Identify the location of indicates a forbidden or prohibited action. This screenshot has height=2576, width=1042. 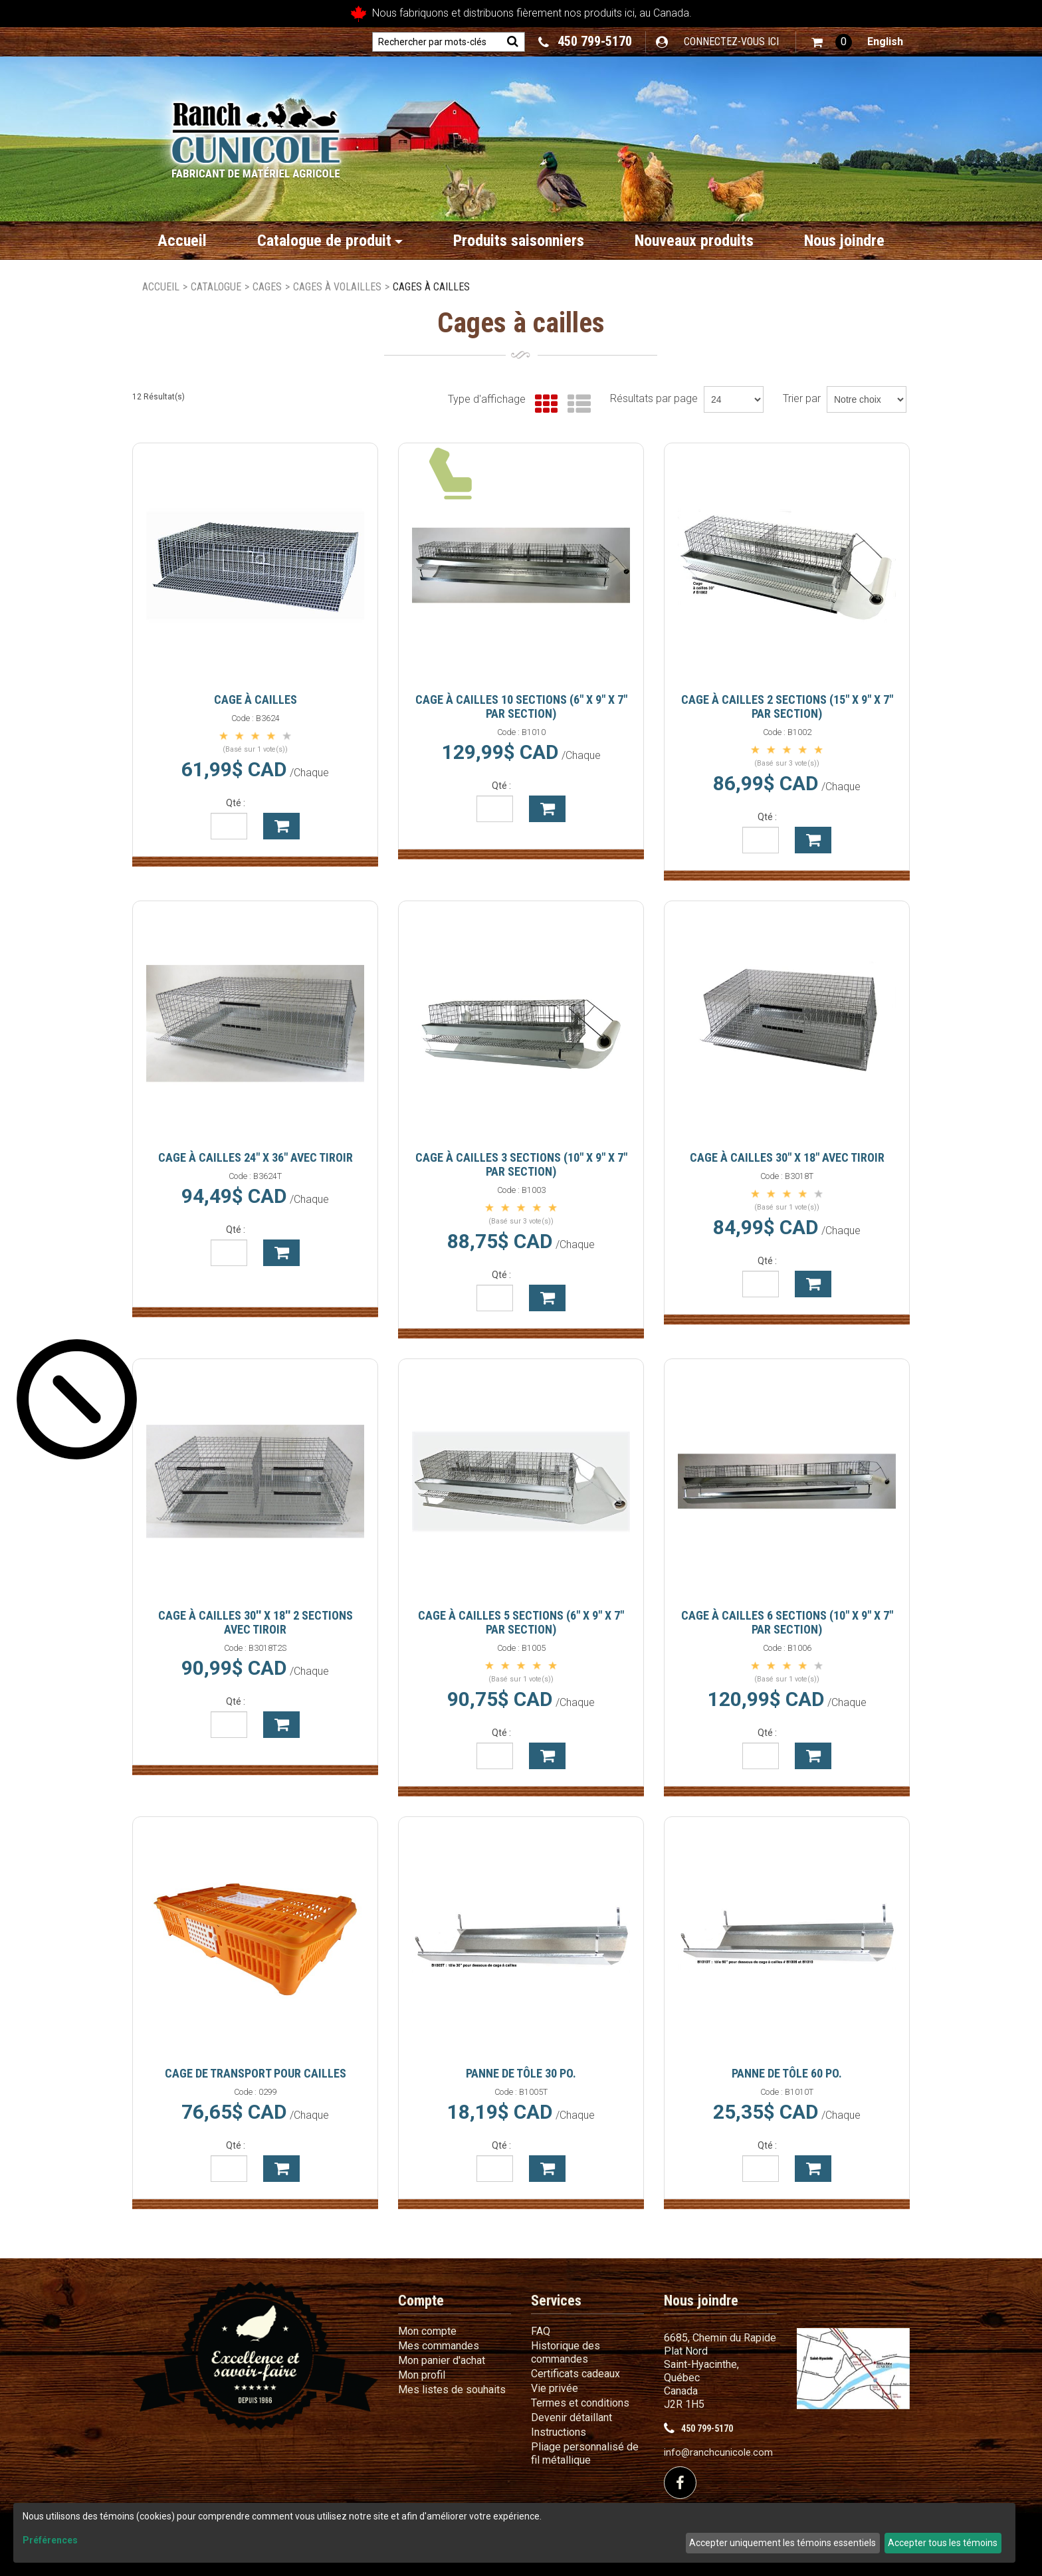
(76, 1399).